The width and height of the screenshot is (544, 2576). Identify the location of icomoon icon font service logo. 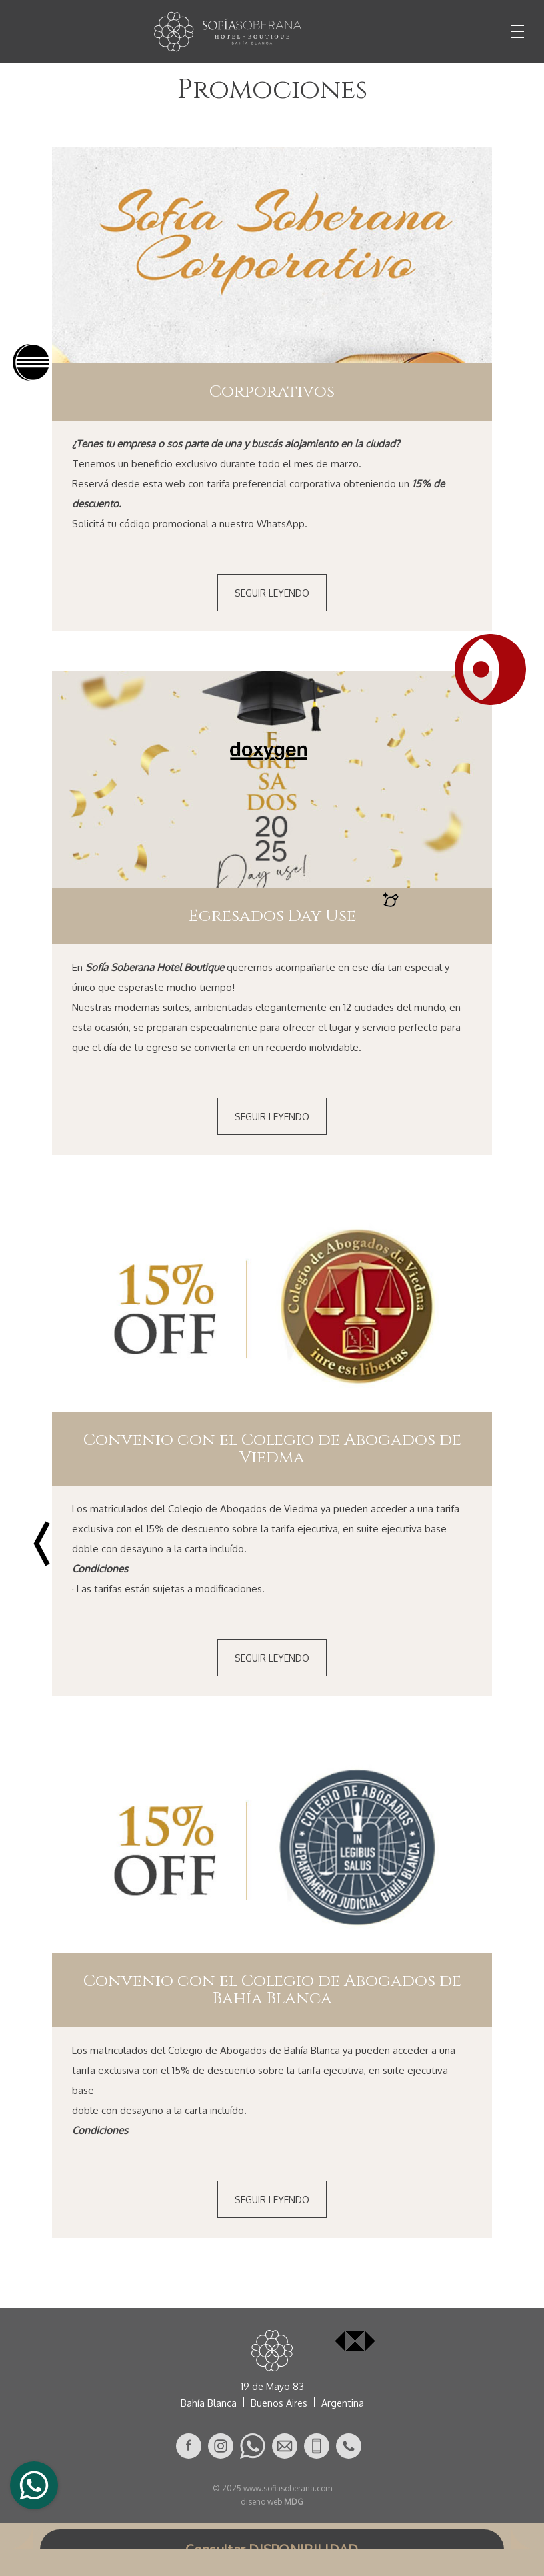
(490, 669).